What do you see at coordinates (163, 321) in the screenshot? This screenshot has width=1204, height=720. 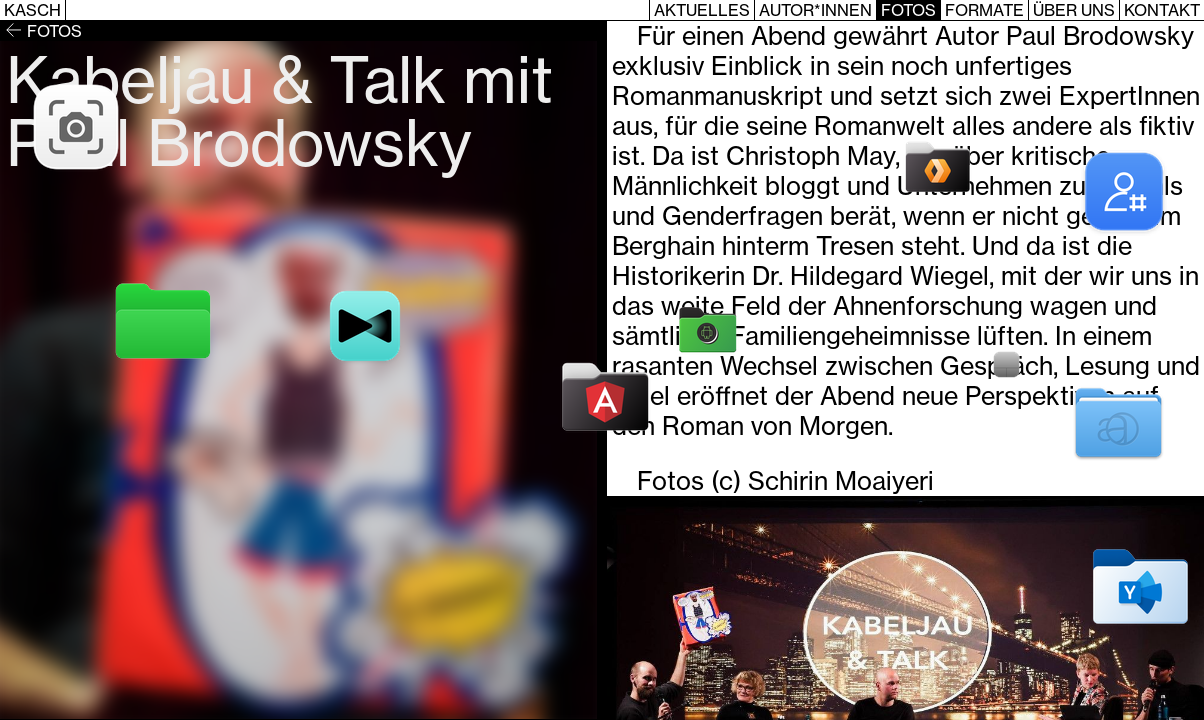 I see `open folder containing files` at bounding box center [163, 321].